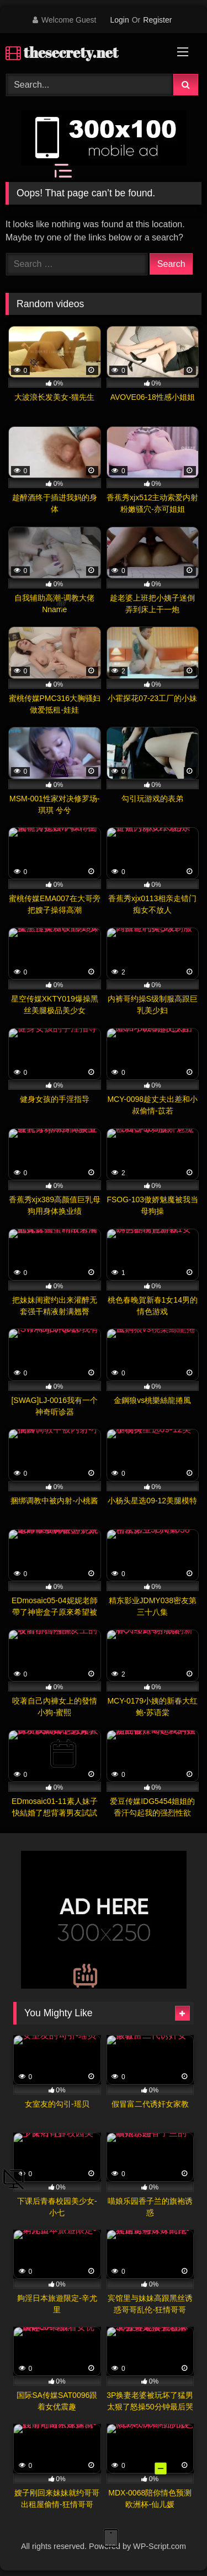 The image size is (207, 2576). I want to click on adjust heater or heating settings, so click(85, 1975).